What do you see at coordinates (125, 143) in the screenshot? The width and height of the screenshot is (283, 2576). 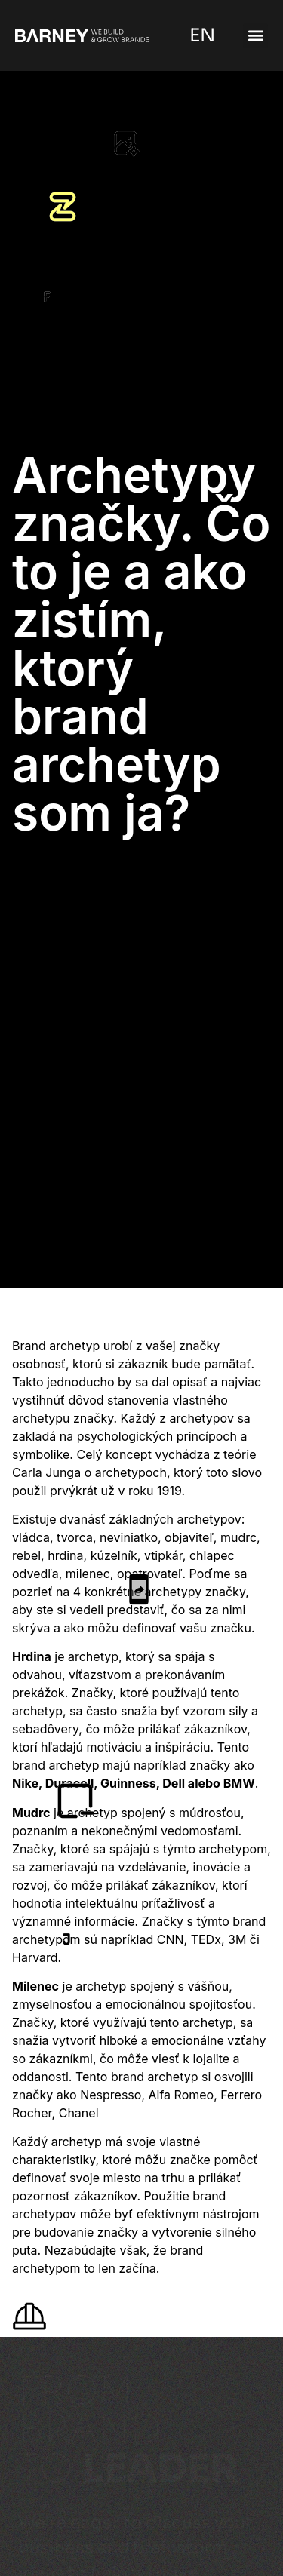 I see `enhance photo with AI or magic effects` at bounding box center [125, 143].